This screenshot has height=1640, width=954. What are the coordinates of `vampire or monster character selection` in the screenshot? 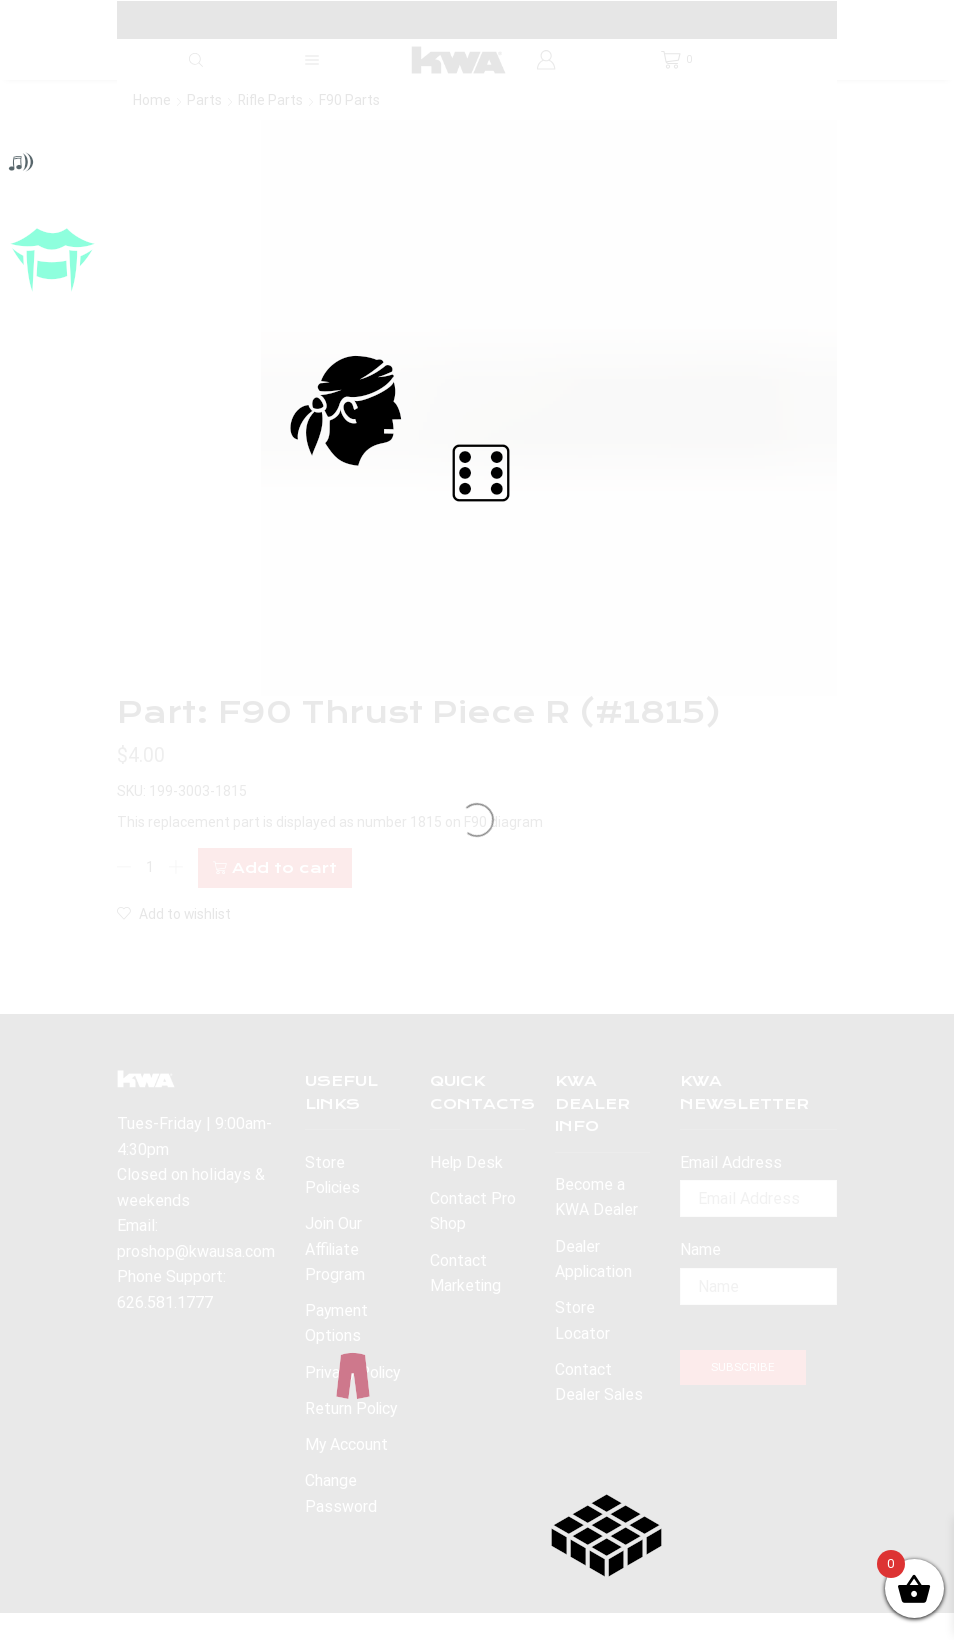 It's located at (53, 257).